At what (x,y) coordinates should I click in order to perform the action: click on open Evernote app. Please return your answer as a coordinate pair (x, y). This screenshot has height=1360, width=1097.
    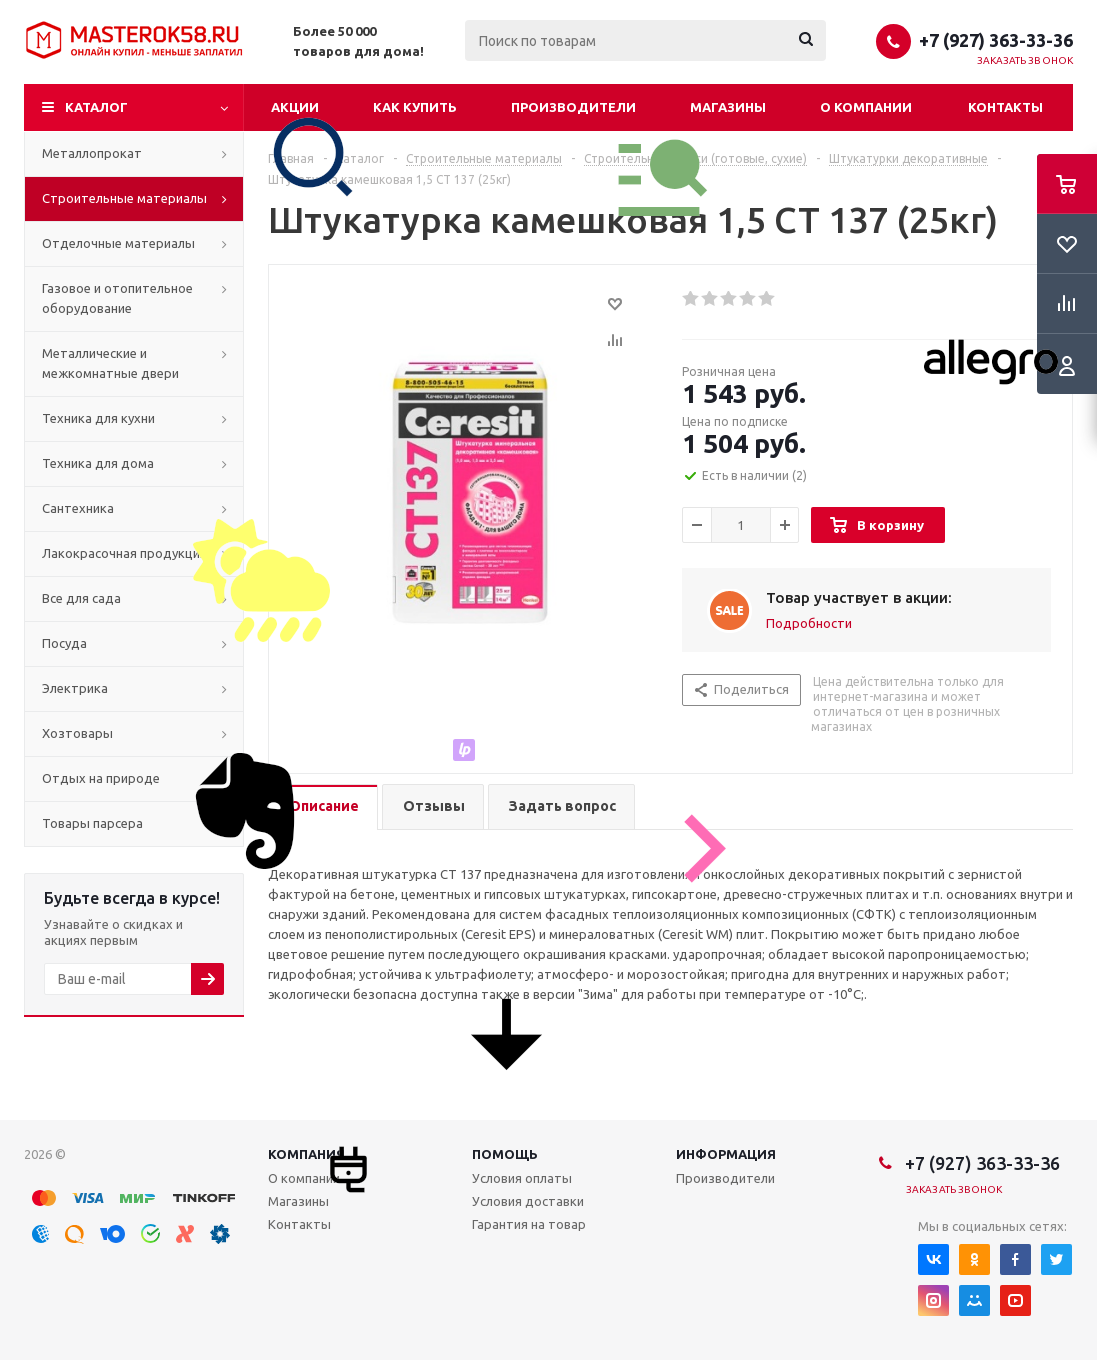
    Looking at the image, I should click on (245, 811).